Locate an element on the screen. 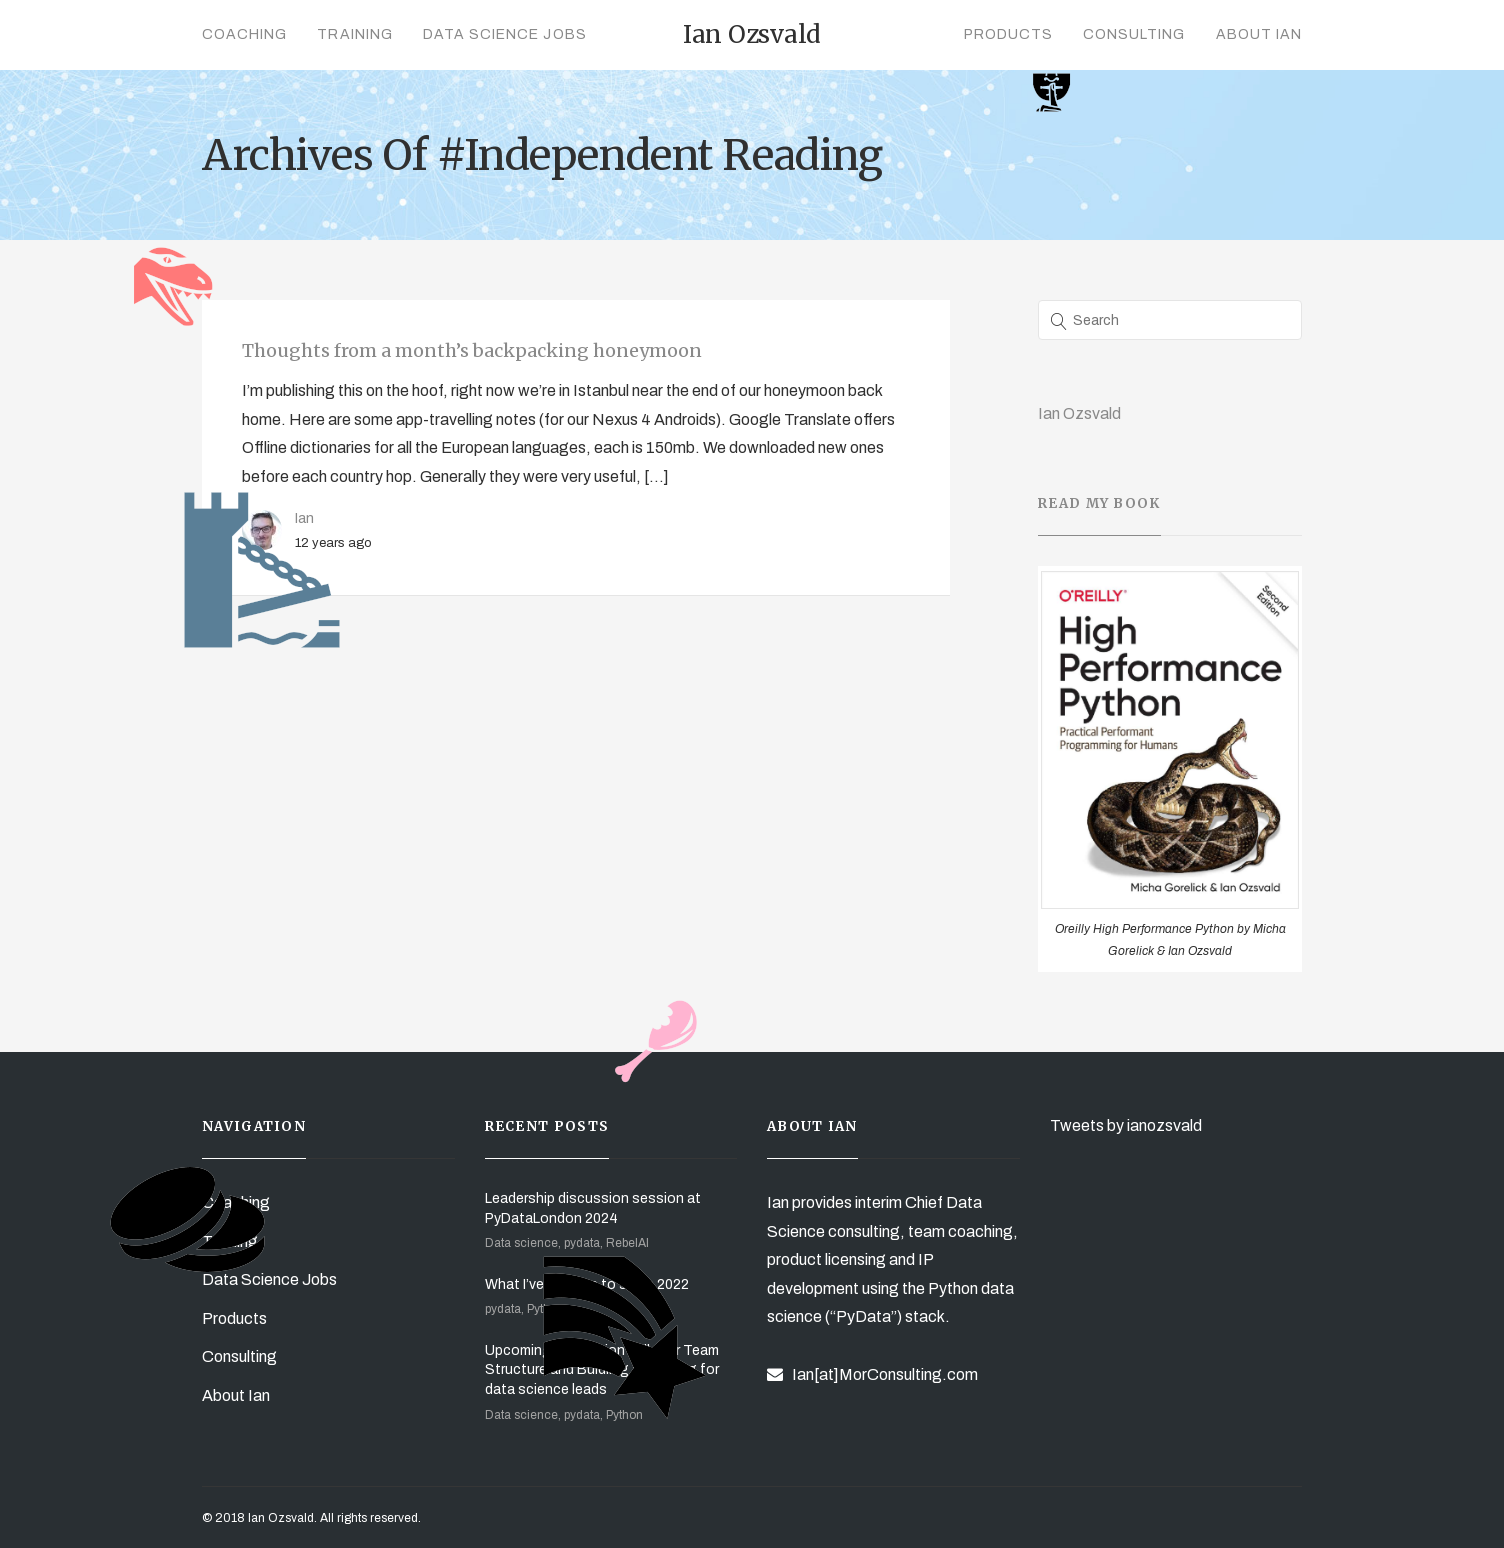 The width and height of the screenshot is (1504, 1548). food or hunger indicator in a game is located at coordinates (656, 1041).